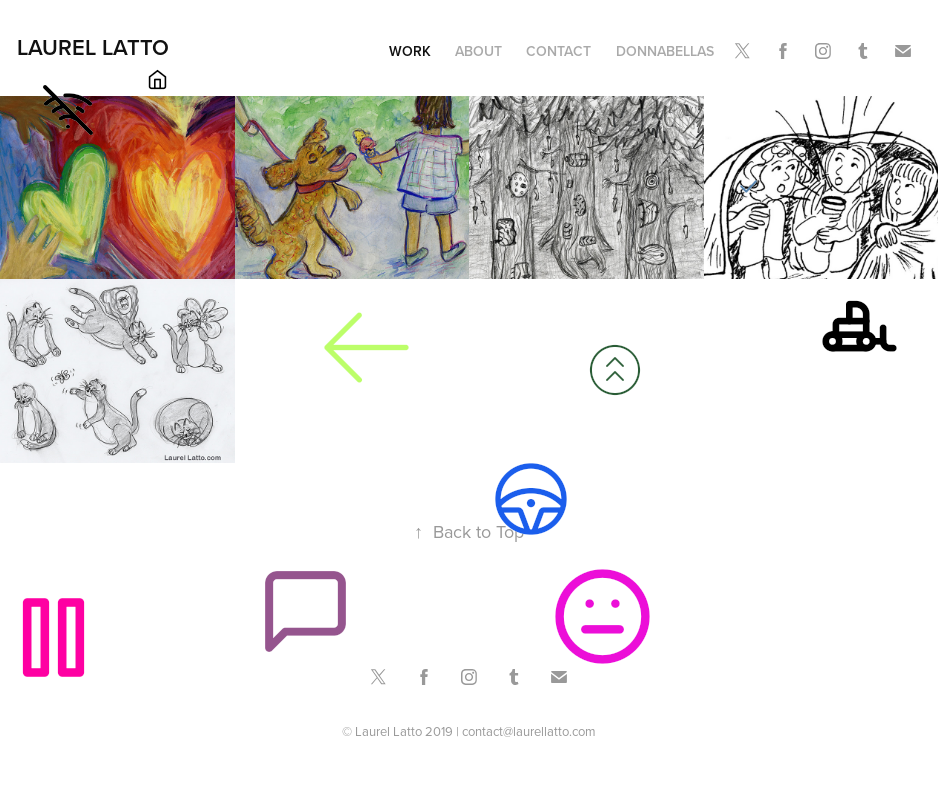 This screenshot has height=801, width=938. What do you see at coordinates (53, 637) in the screenshot?
I see `pause media playback` at bounding box center [53, 637].